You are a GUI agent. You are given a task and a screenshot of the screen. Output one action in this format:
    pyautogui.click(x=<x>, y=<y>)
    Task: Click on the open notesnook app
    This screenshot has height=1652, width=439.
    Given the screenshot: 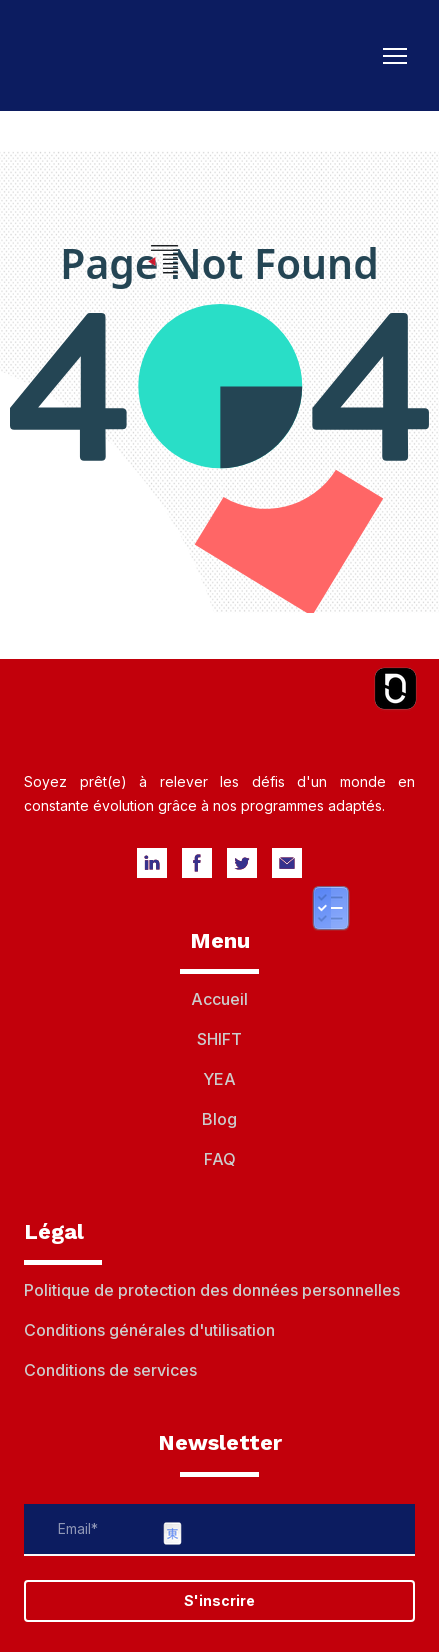 What is the action you would take?
    pyautogui.click(x=395, y=688)
    